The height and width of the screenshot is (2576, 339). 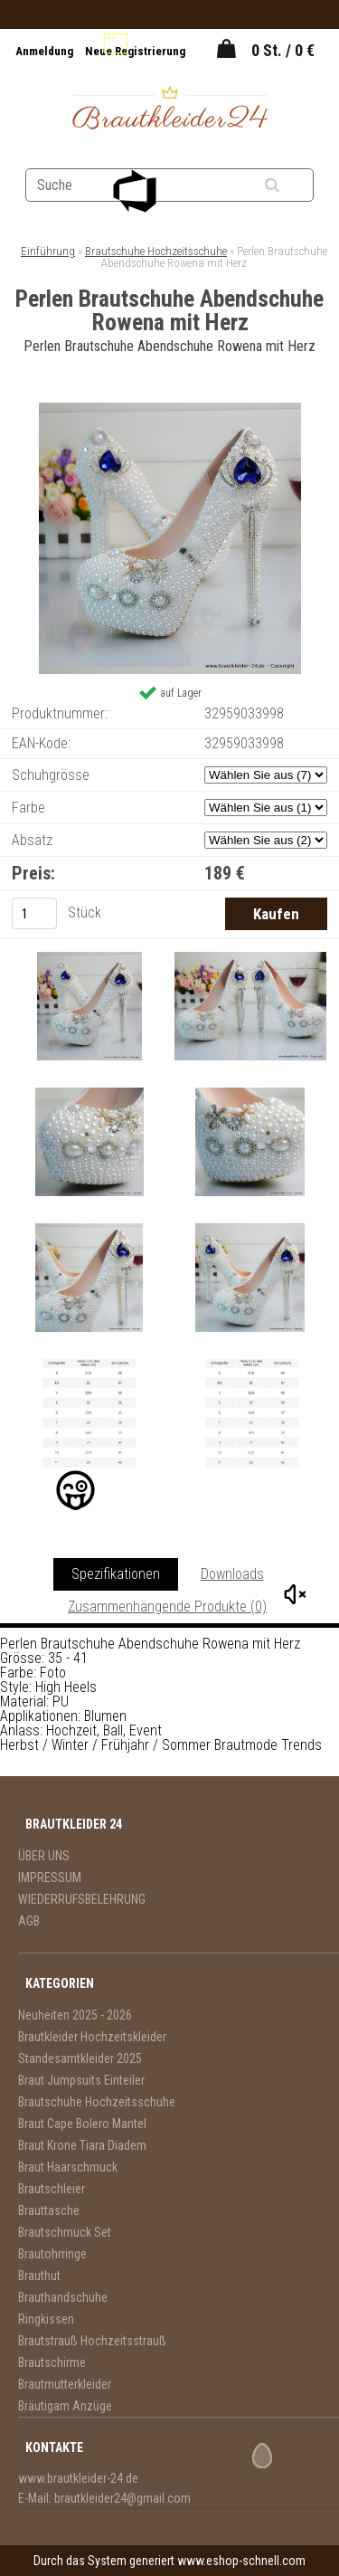 What do you see at coordinates (296, 1594) in the screenshot?
I see `mute audio or sound` at bounding box center [296, 1594].